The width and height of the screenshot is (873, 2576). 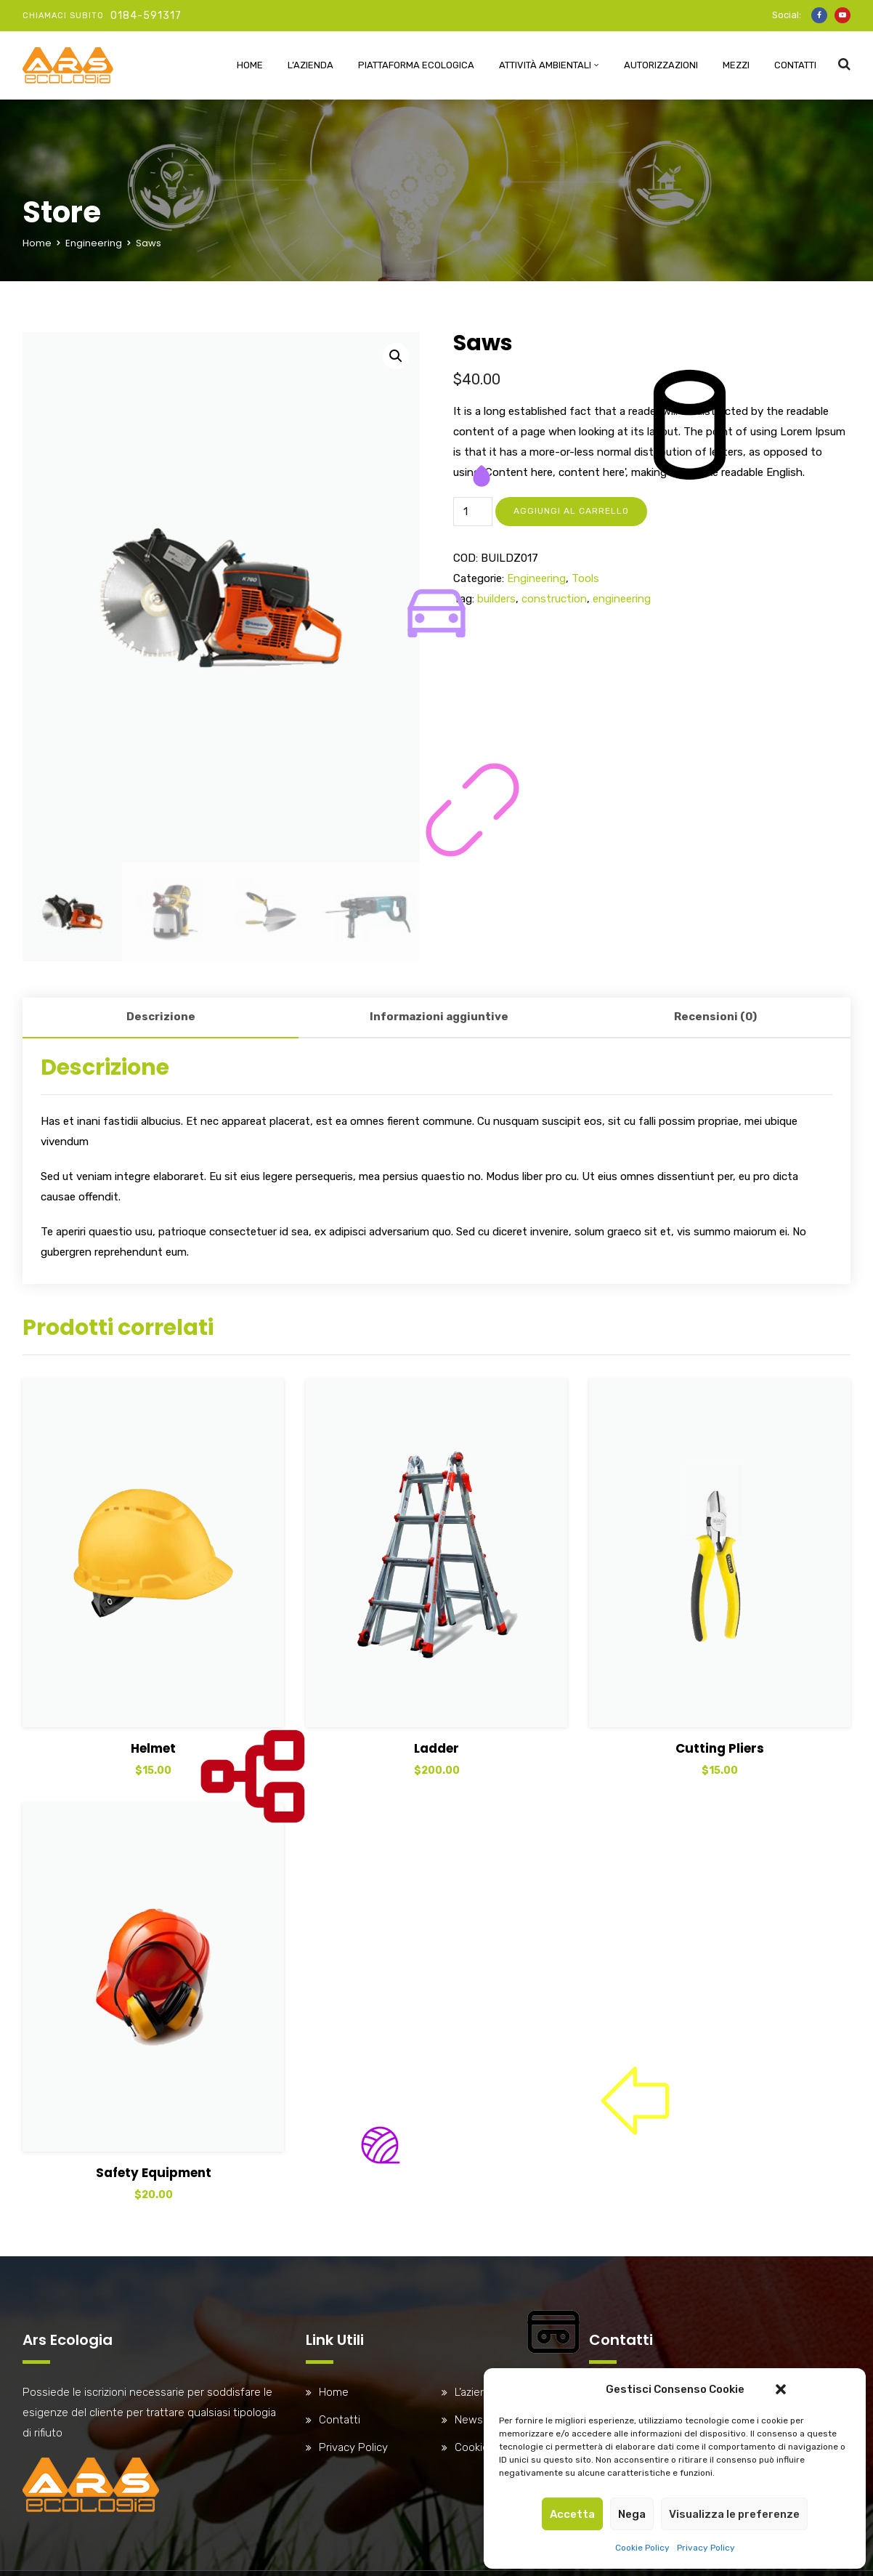 I want to click on access video archive or recordings, so click(x=553, y=2332).